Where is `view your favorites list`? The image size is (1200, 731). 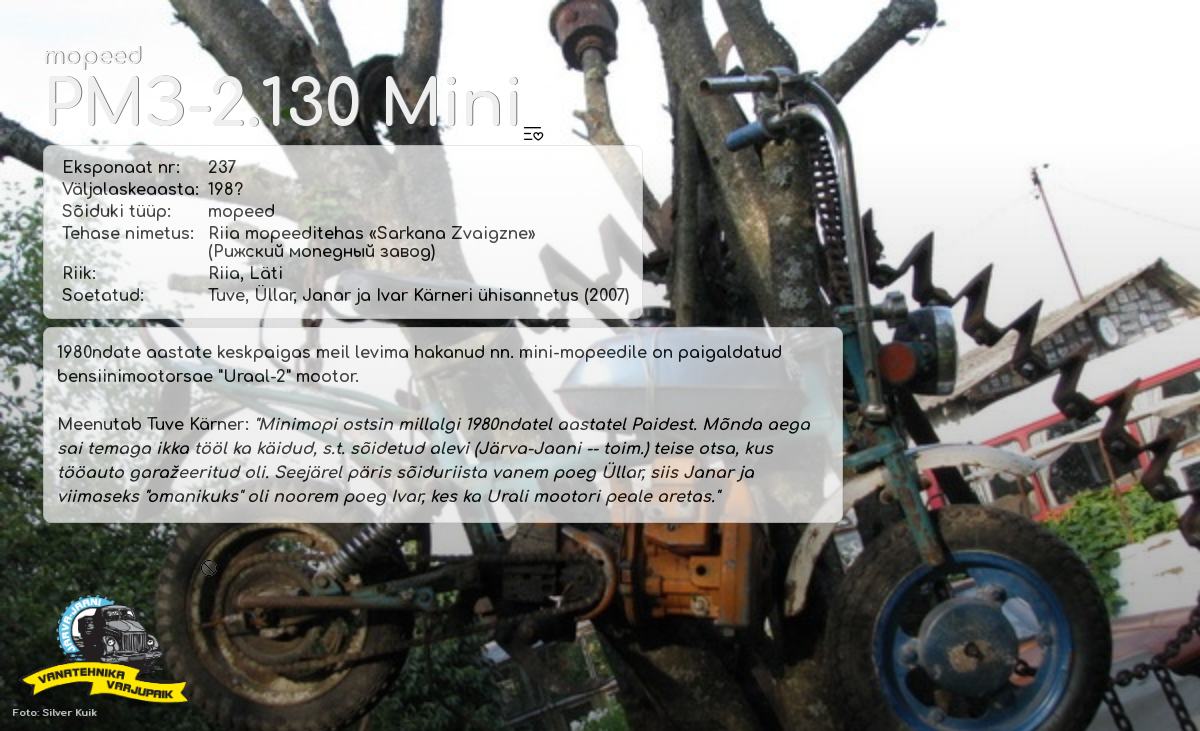
view your favorites list is located at coordinates (532, 133).